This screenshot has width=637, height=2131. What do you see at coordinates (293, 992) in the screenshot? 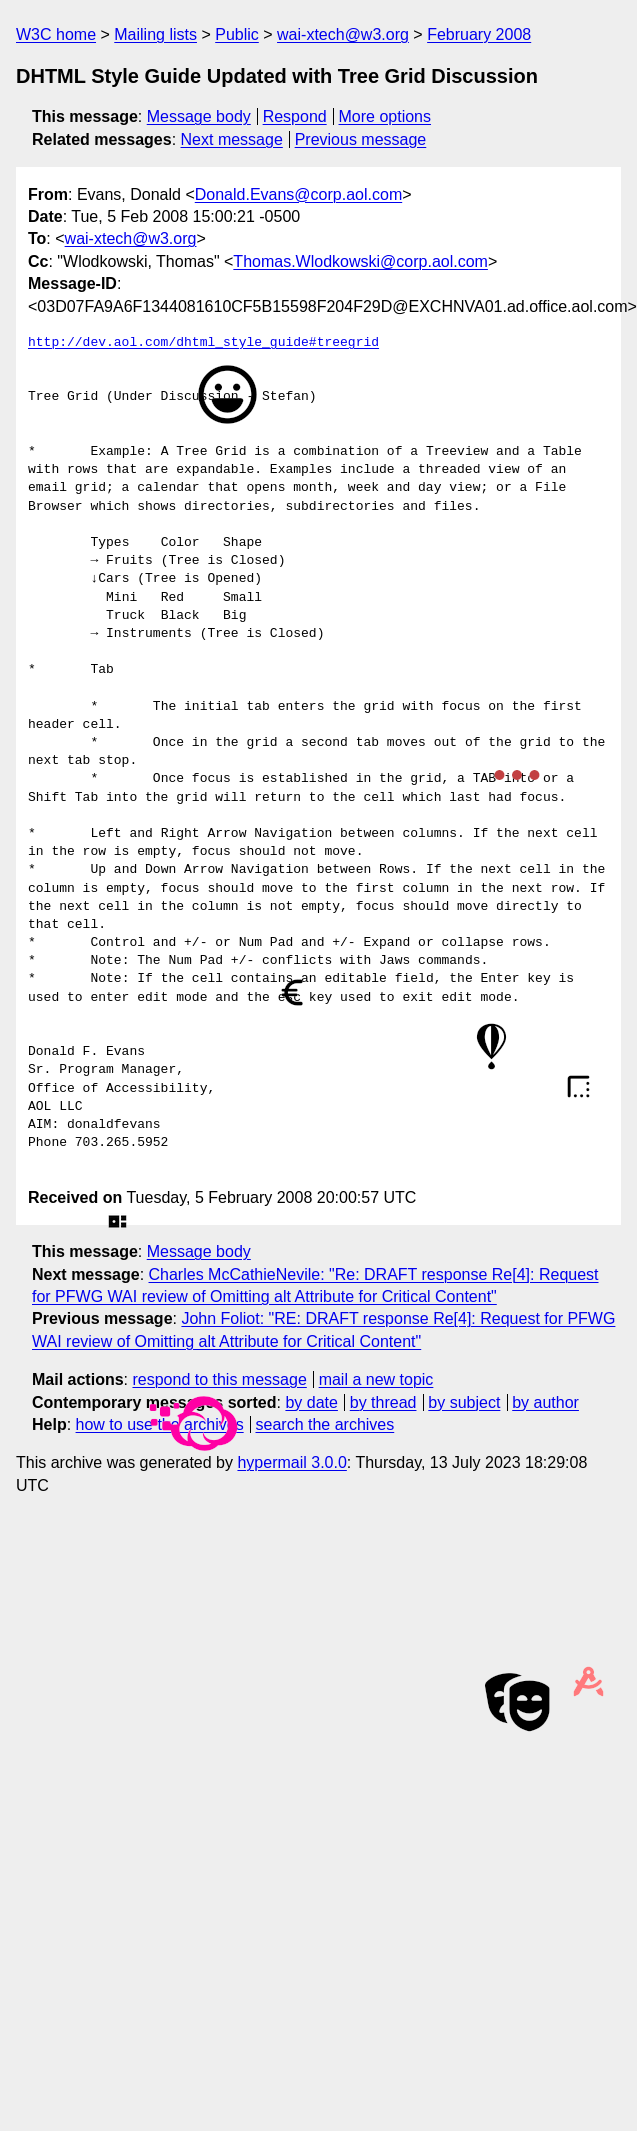
I see `view price in euros` at bounding box center [293, 992].